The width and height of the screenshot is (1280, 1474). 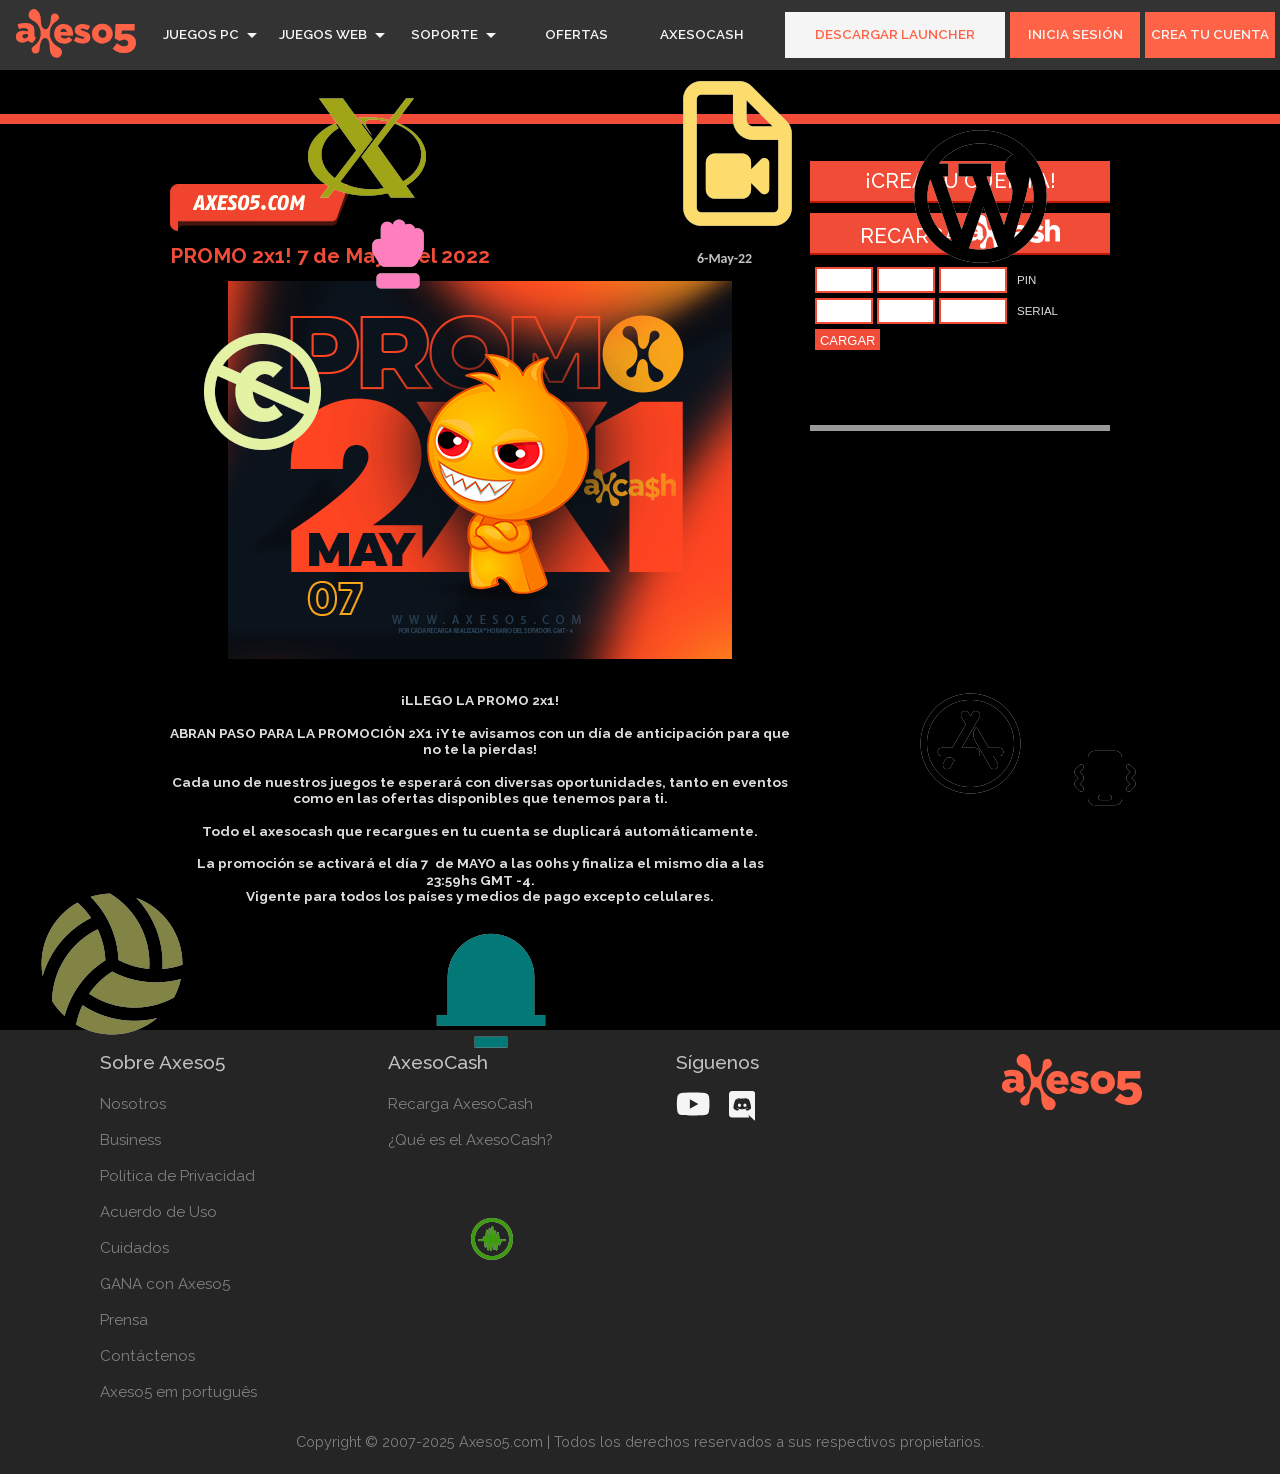 I want to click on rock gesture for rock-paper-scissors game, so click(x=398, y=254).